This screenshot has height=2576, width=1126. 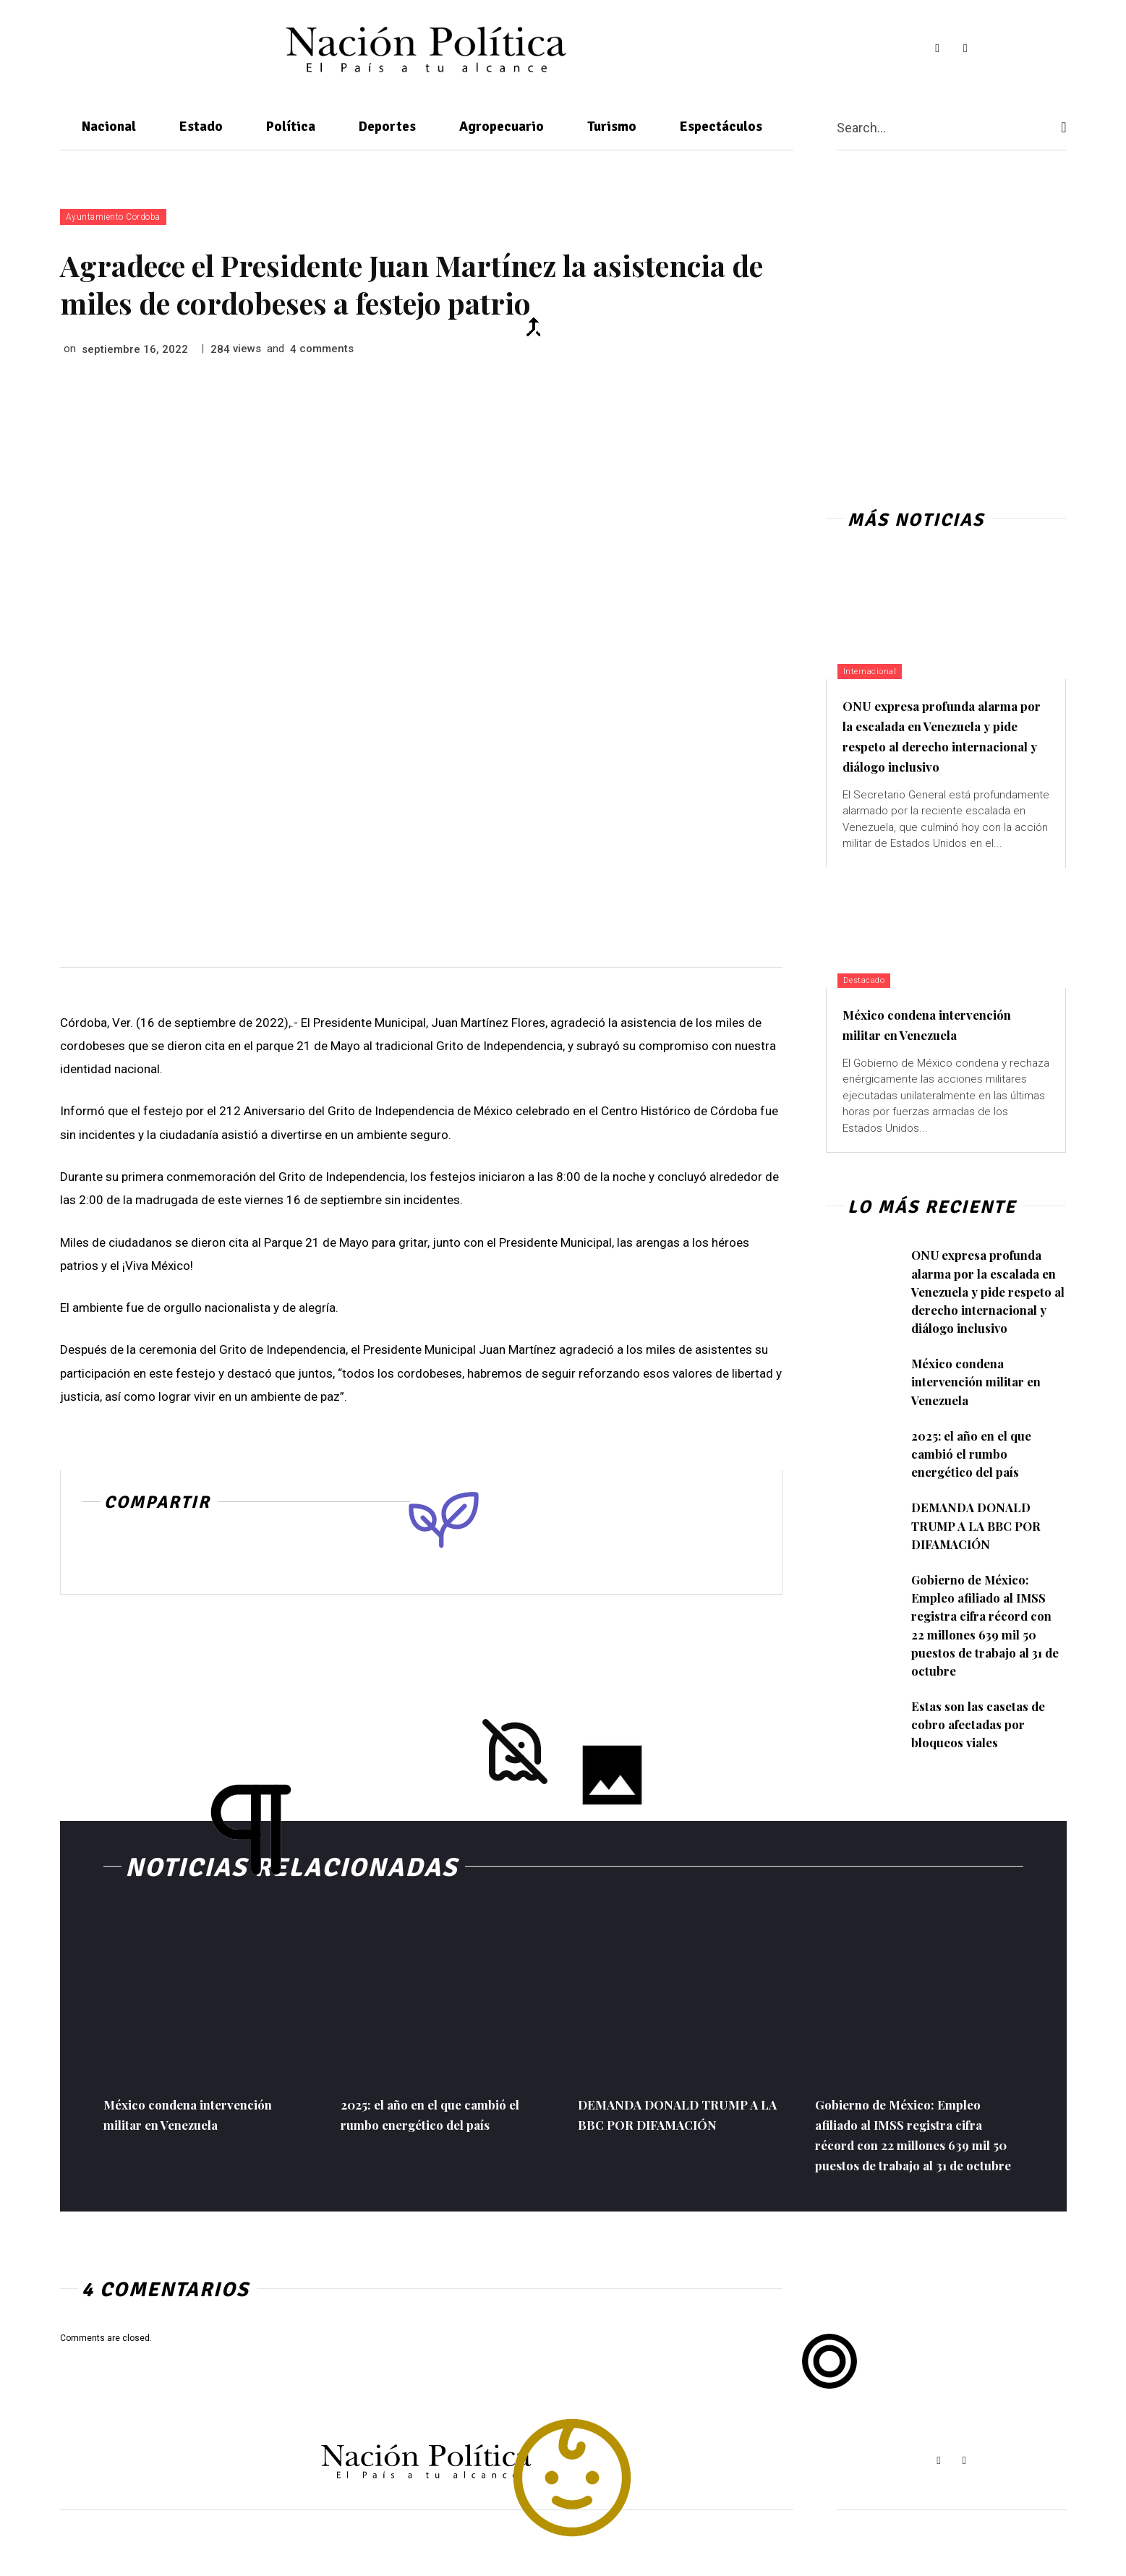 I want to click on start recording audio or video, so click(x=829, y=2361).